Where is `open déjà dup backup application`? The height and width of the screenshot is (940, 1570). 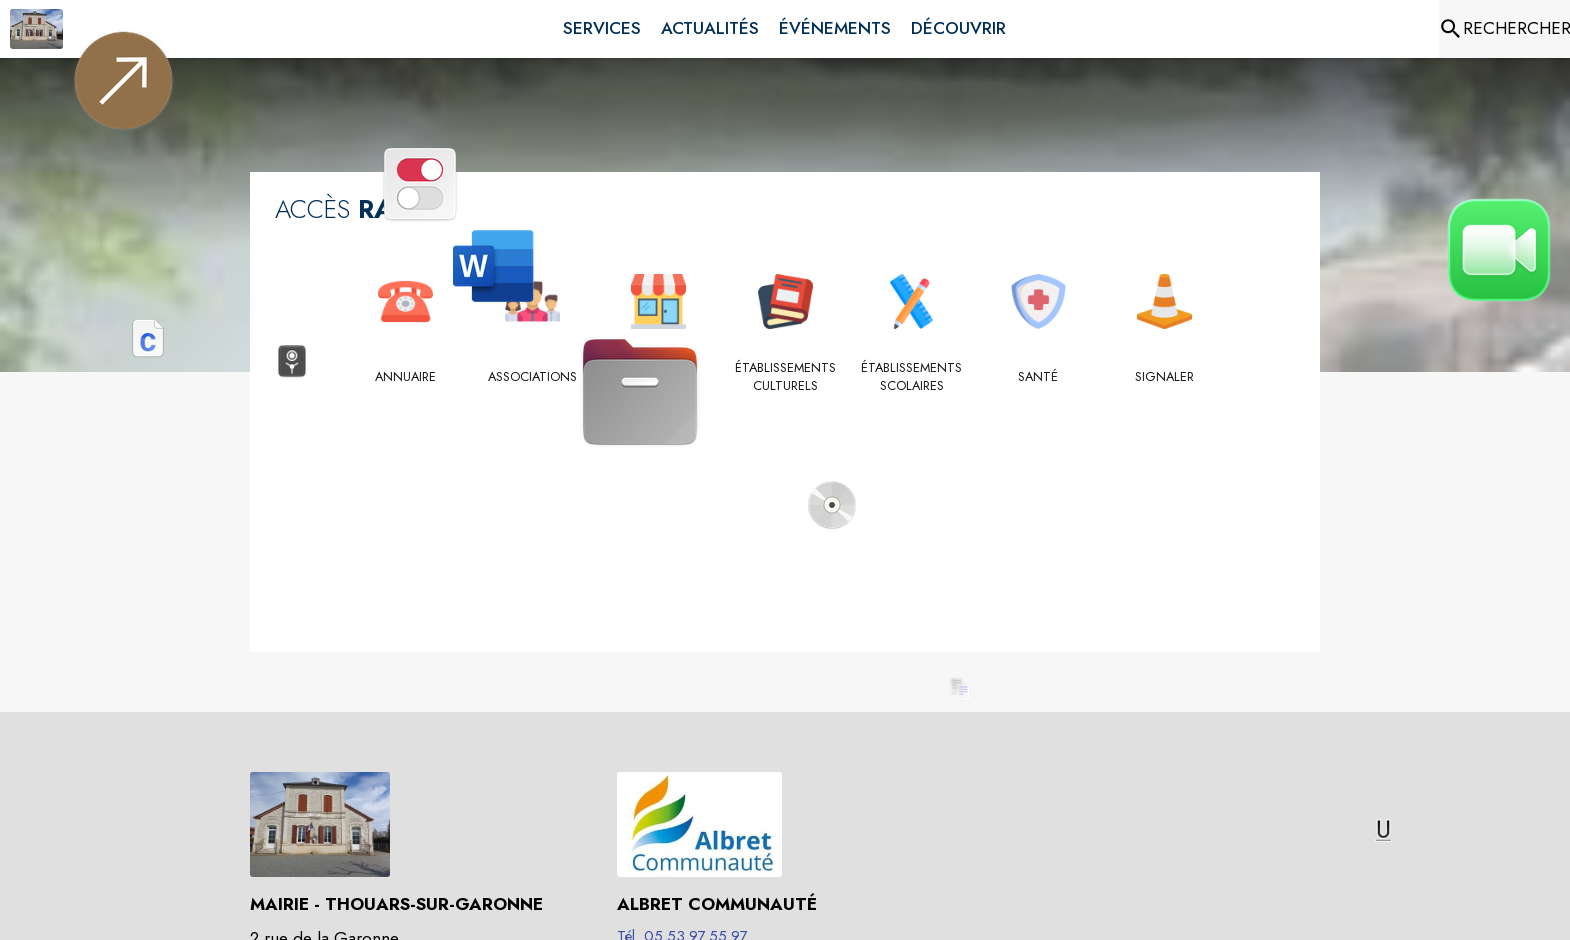
open déjà dup backup application is located at coordinates (292, 361).